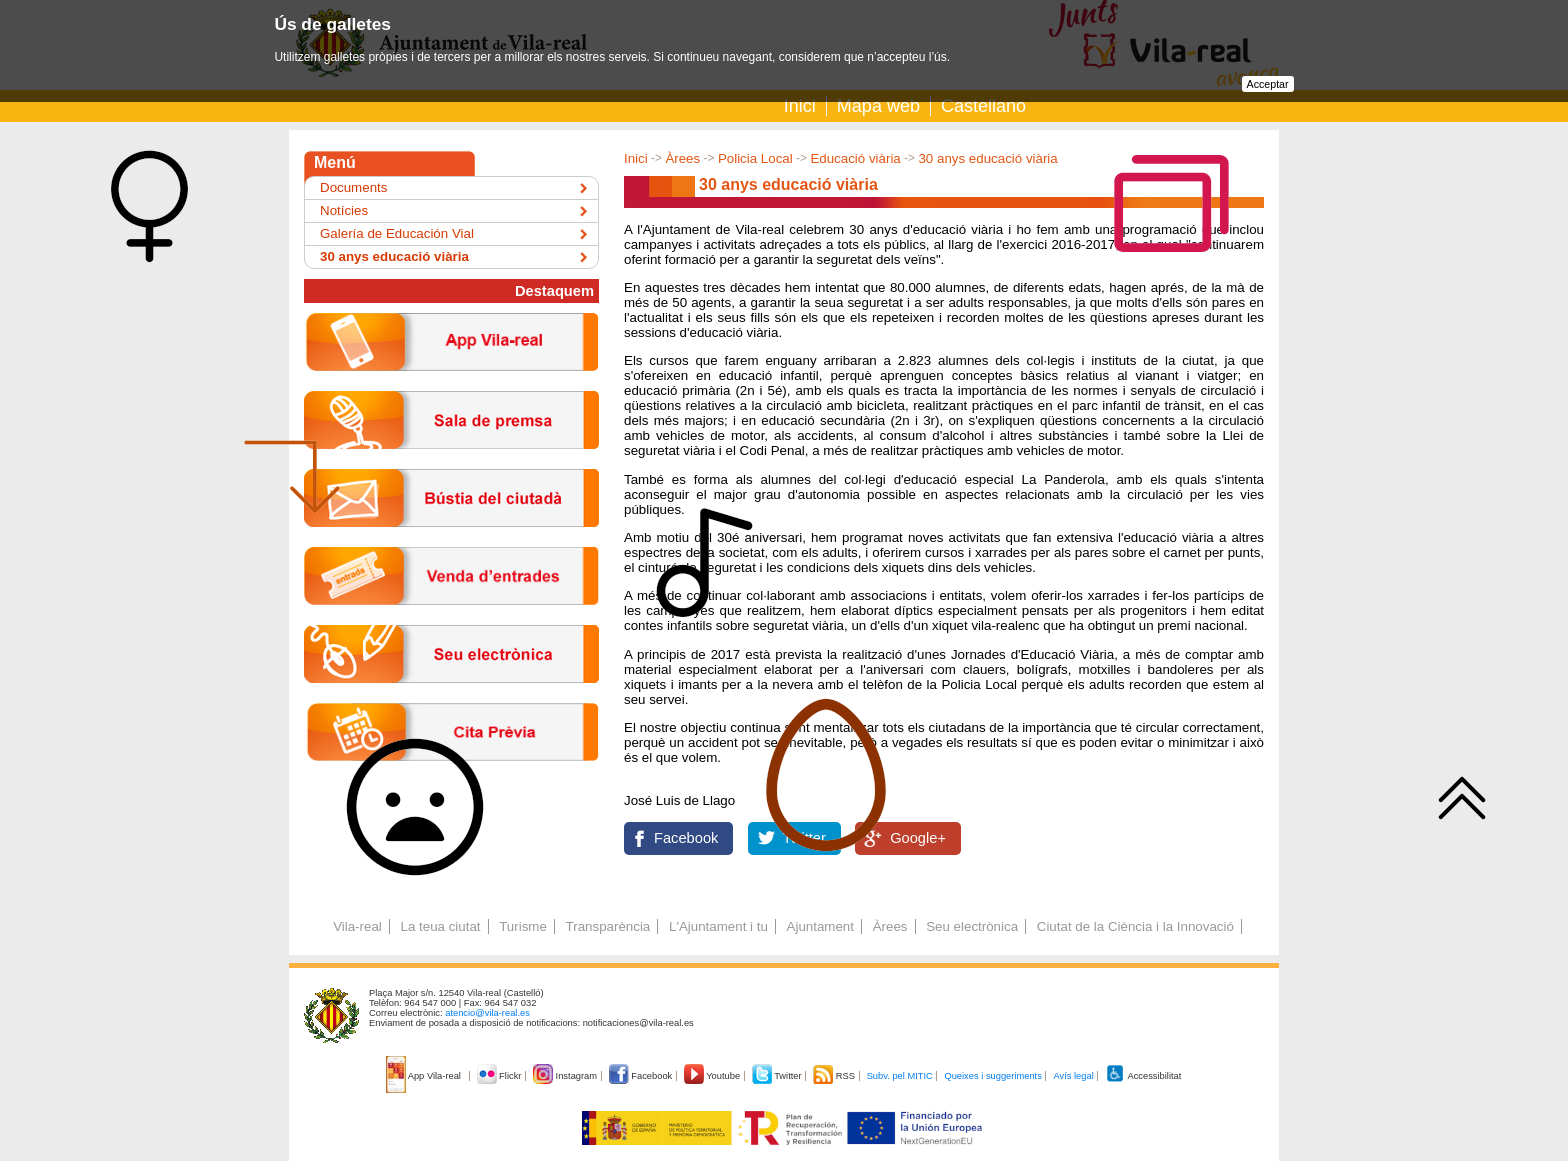  Describe the element at coordinates (1171, 203) in the screenshot. I see `view stacked cards or layers` at that location.